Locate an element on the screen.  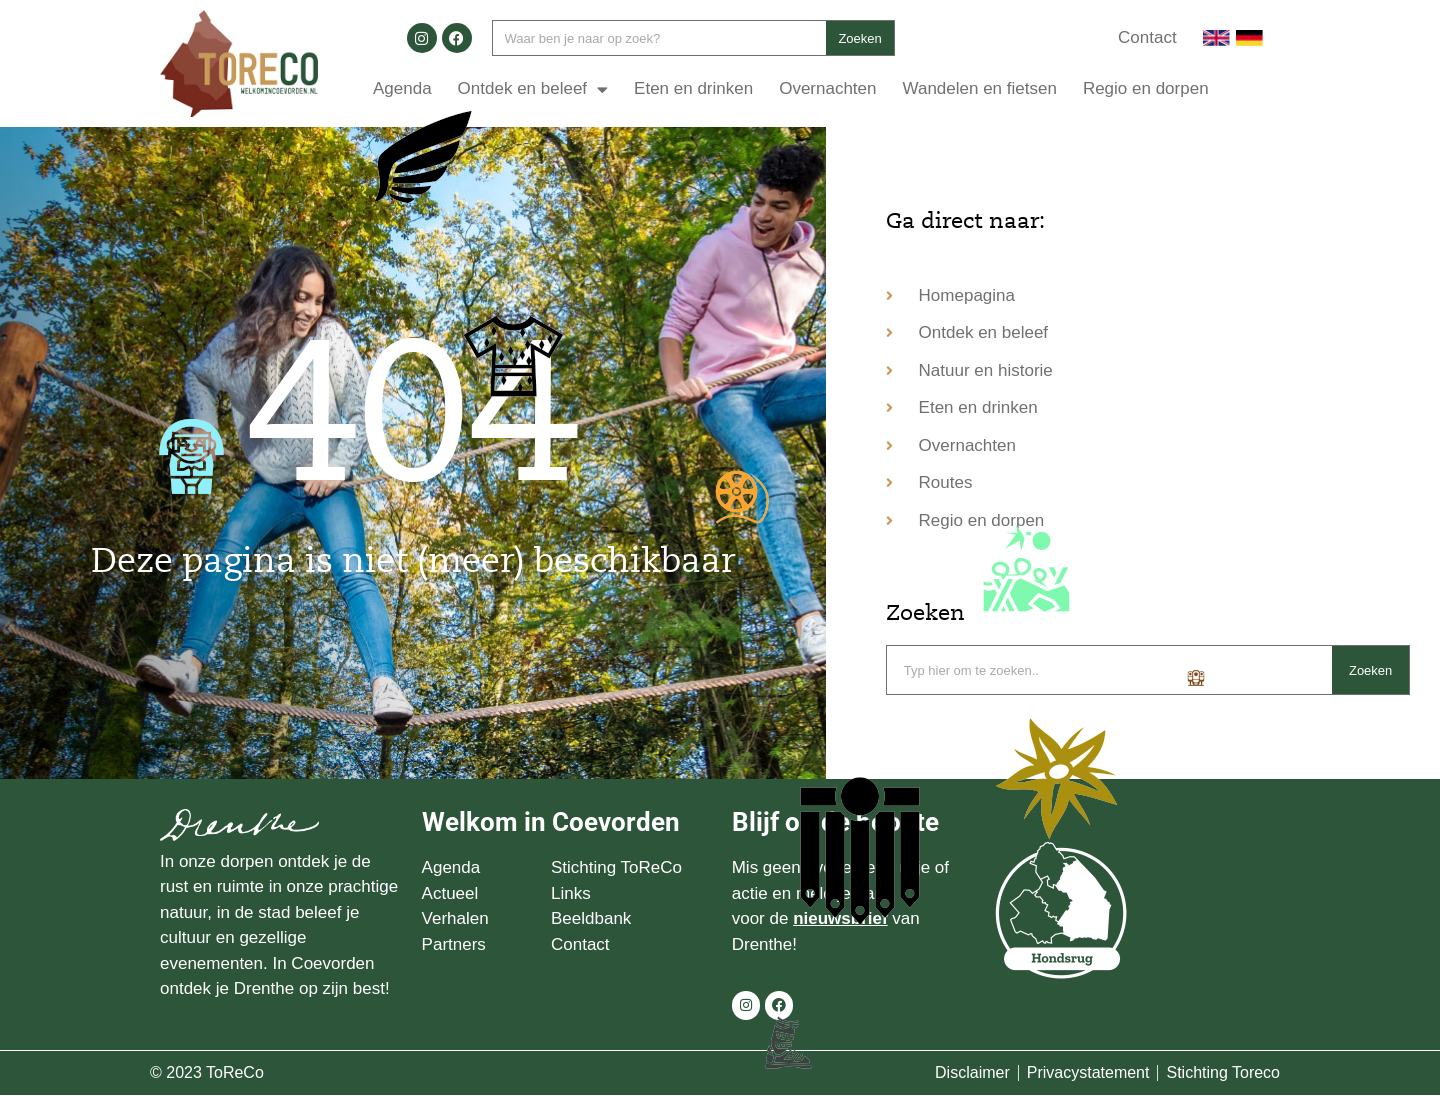
indicates a blocked or restricted area is located at coordinates (1026, 568).